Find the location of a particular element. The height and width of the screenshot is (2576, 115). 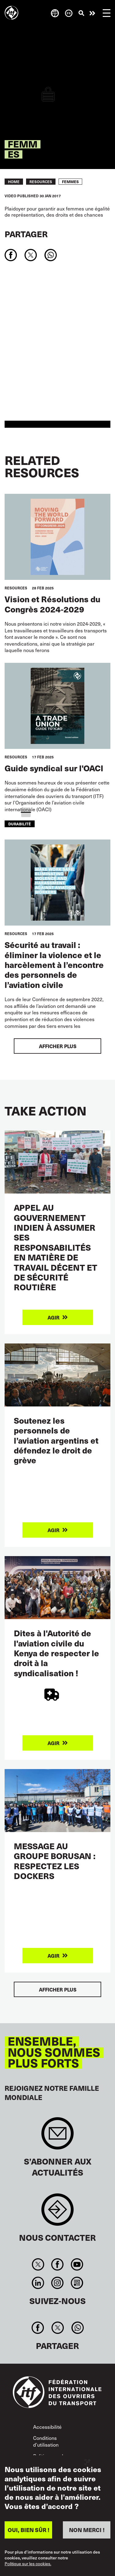

create a new branch in version control is located at coordinates (87, 2462).